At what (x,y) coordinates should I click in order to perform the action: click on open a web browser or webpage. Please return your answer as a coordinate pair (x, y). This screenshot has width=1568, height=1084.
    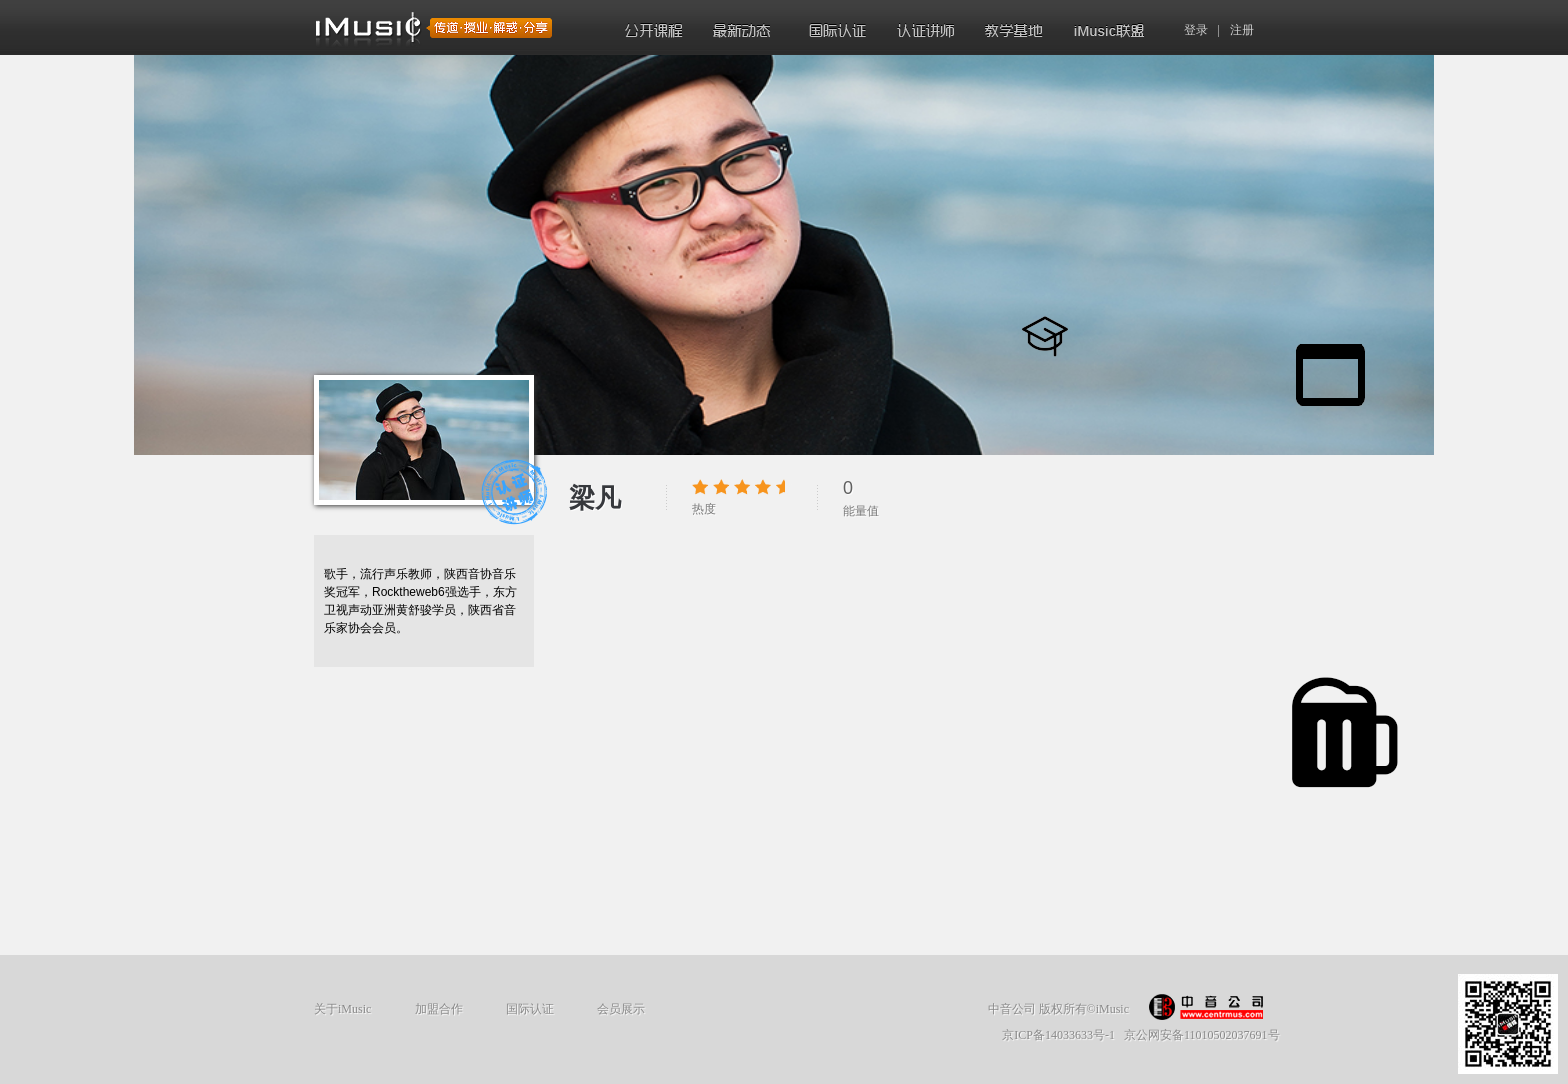
    Looking at the image, I should click on (1330, 374).